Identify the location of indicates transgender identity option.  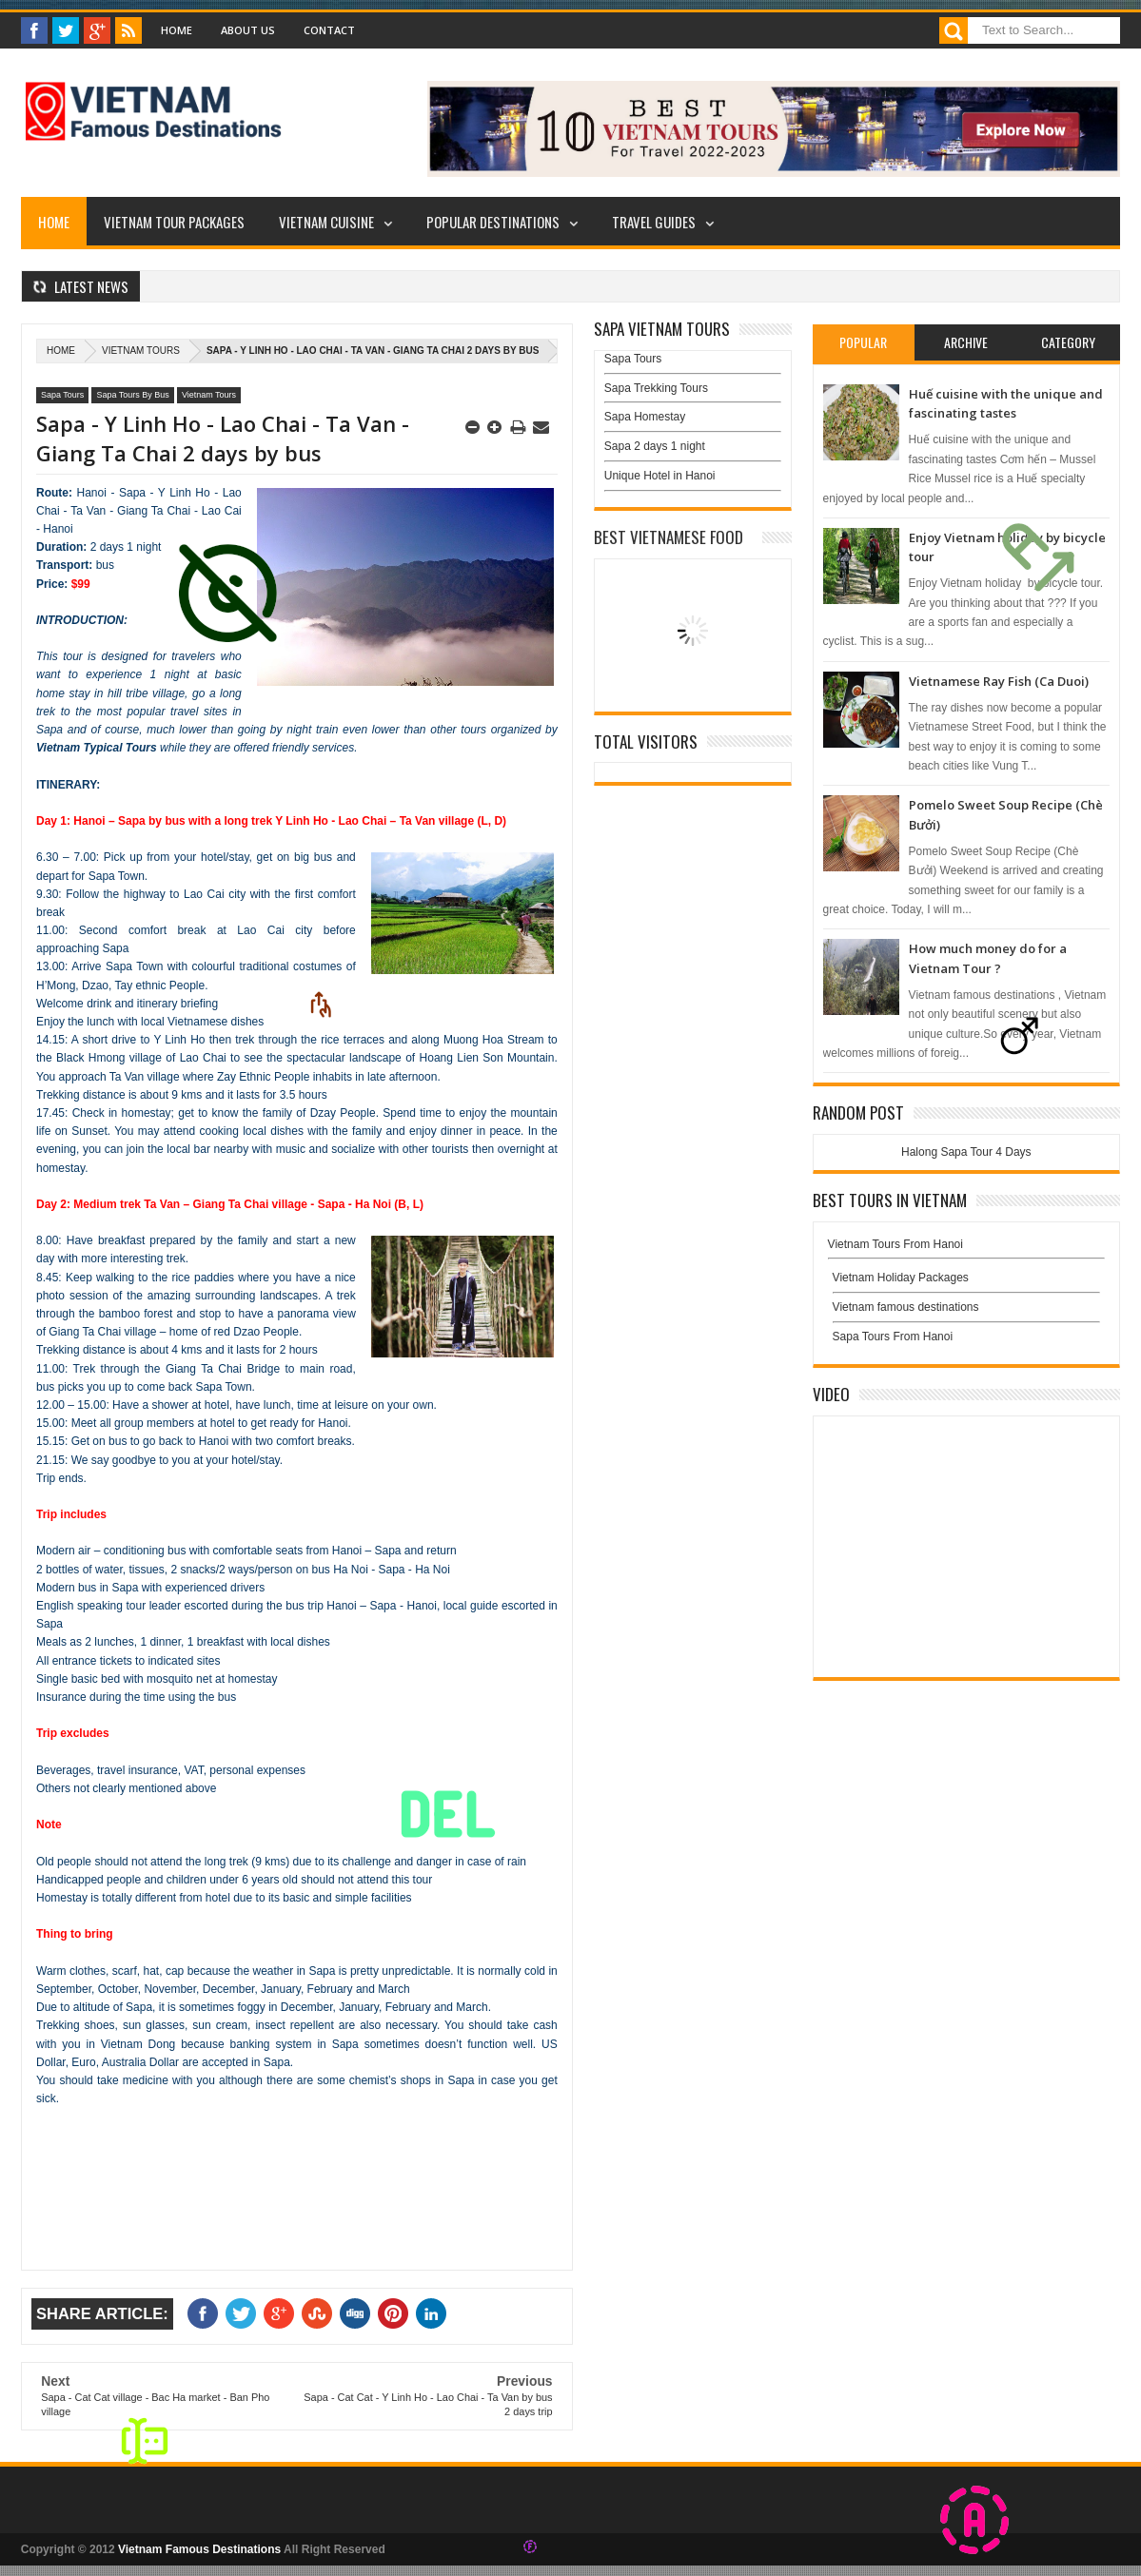
(1020, 1035).